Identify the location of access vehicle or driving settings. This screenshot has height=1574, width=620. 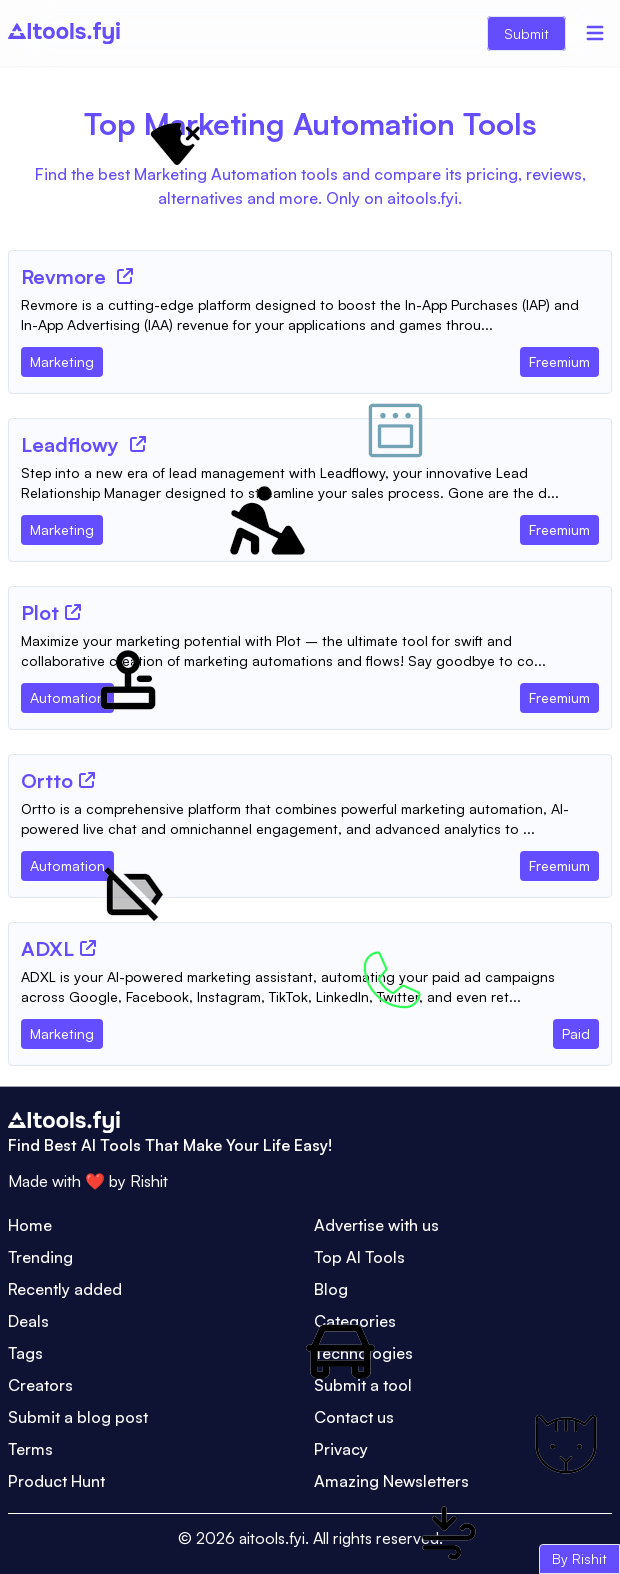
(340, 1352).